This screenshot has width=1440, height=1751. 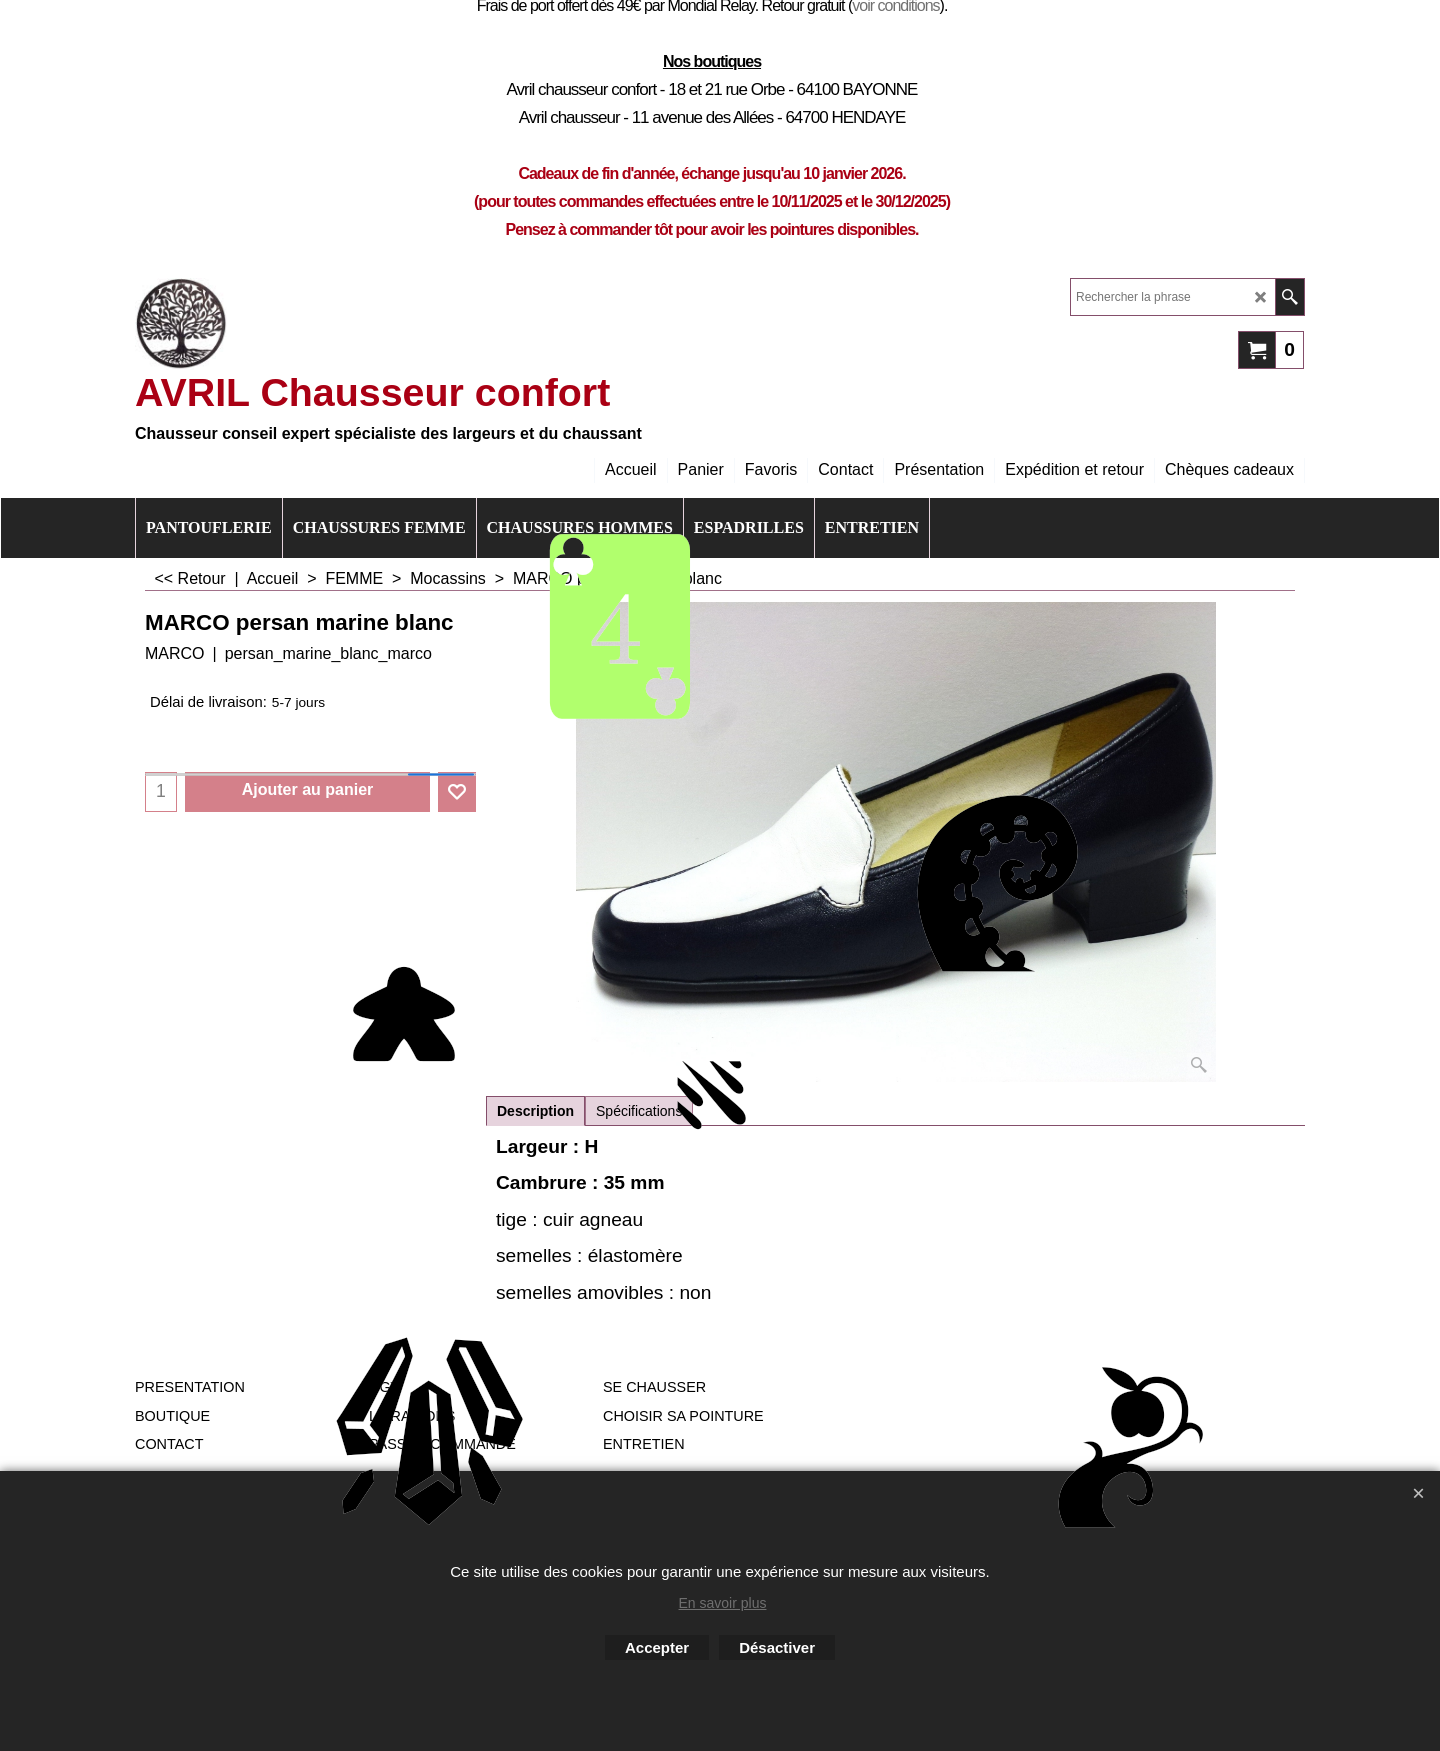 I want to click on indicates plant fruiting stage in gardening game, so click(x=1126, y=1447).